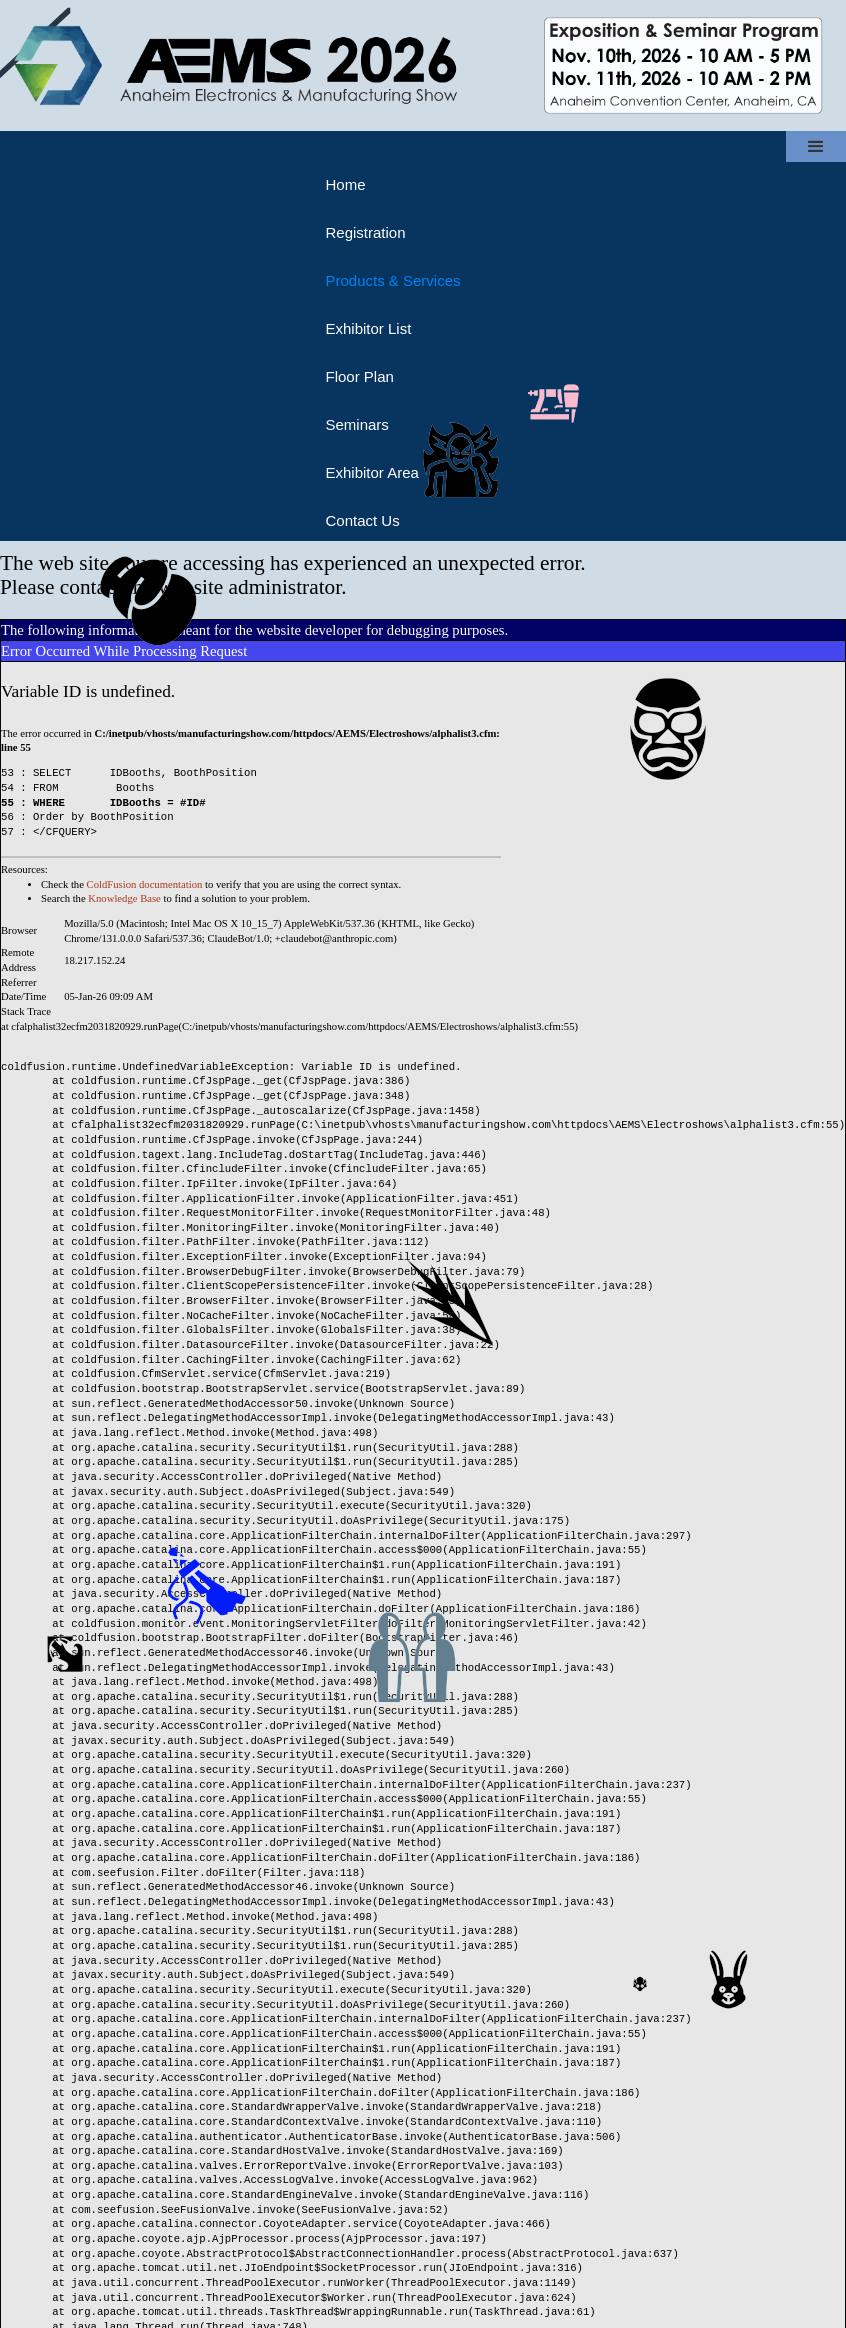 The height and width of the screenshot is (2328, 846). I want to click on toggle between two modes or perspectives, so click(411, 1656).